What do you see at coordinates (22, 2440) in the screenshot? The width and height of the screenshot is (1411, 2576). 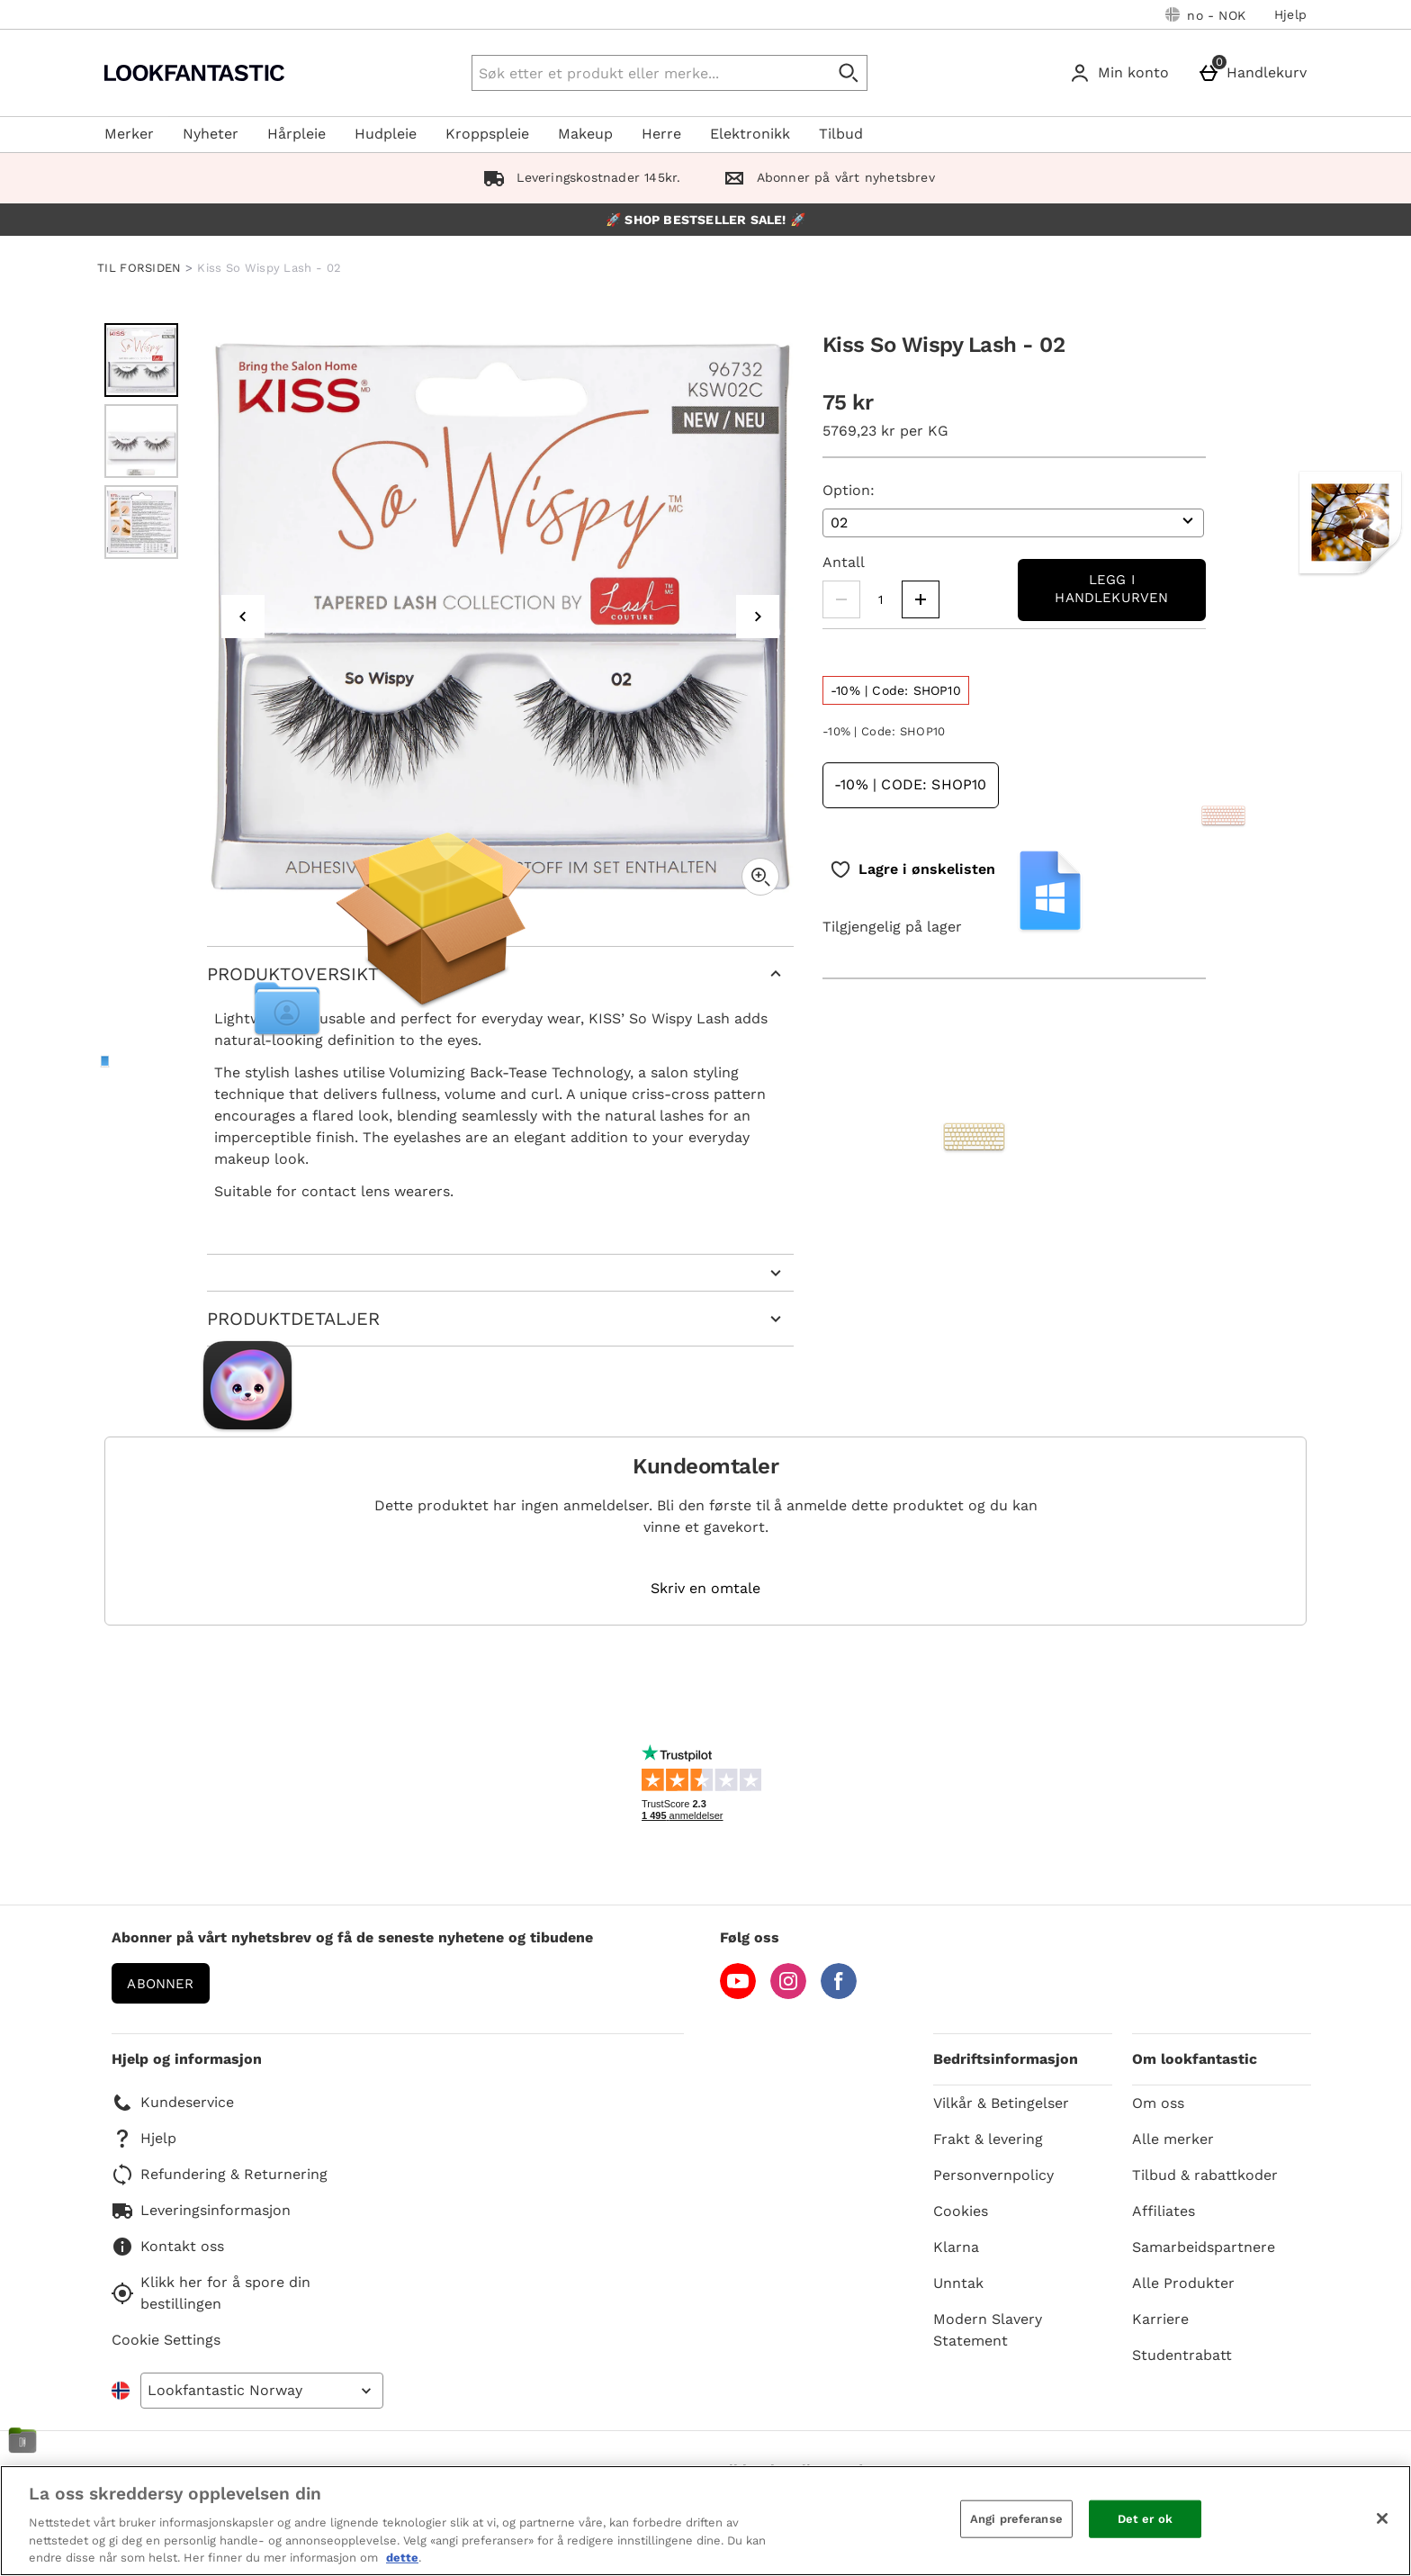 I see `access your templates folder` at bounding box center [22, 2440].